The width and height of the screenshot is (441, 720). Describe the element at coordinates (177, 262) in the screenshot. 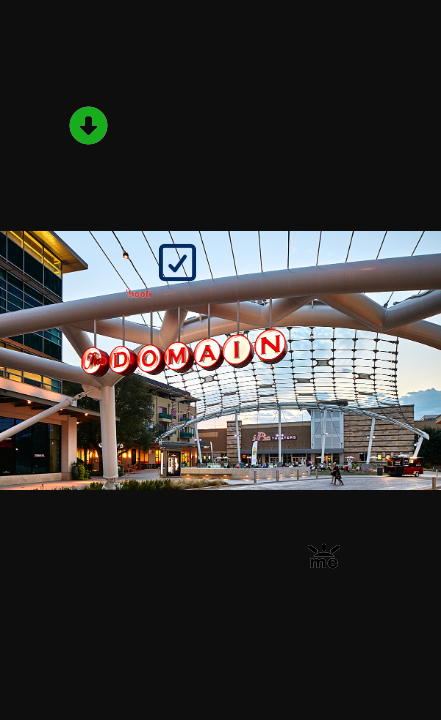

I see `mark item as complete` at that location.